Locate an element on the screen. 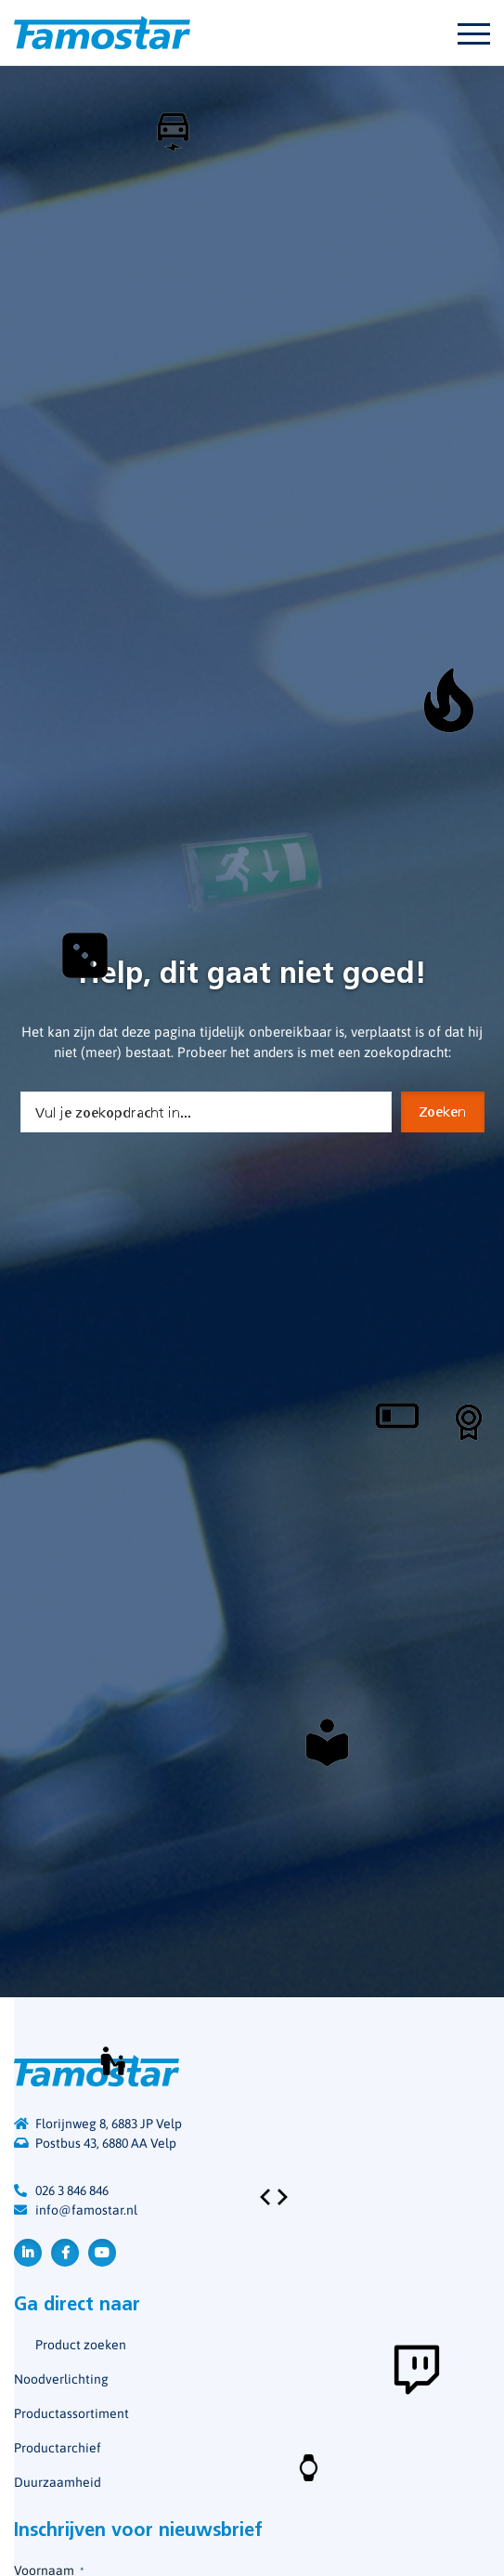  locate nearby fire stations is located at coordinates (448, 700).